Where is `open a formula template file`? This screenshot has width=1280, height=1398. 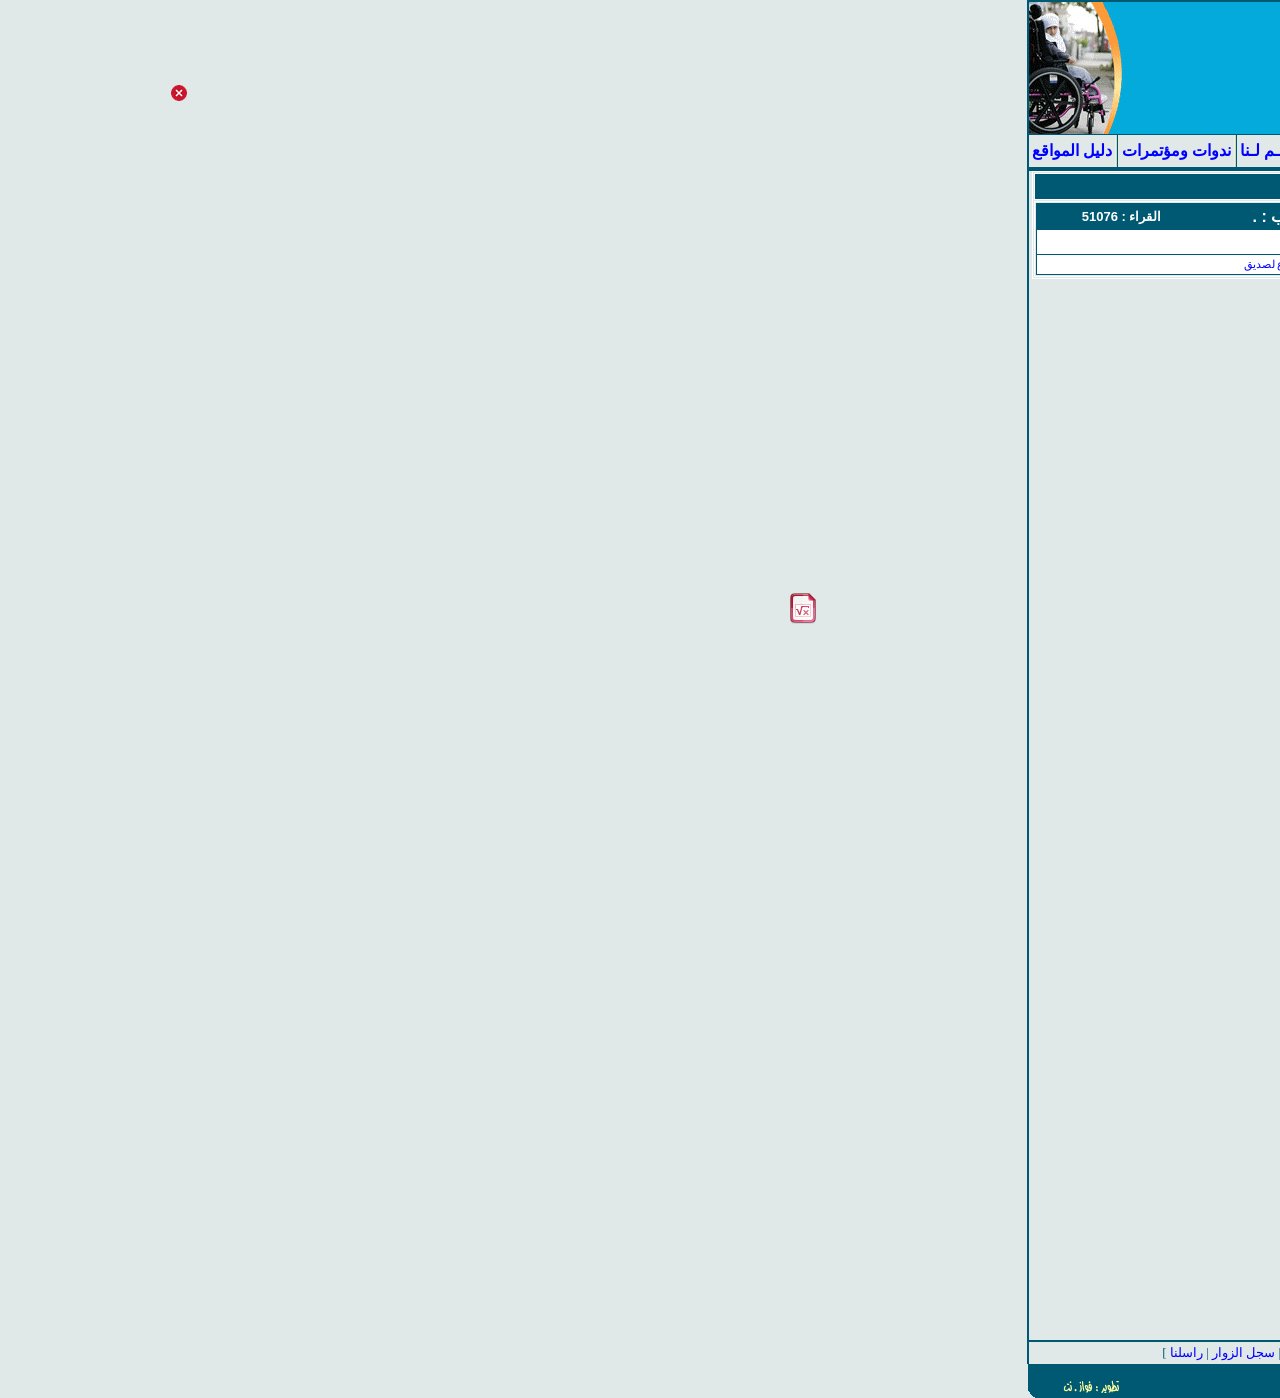
open a formula template file is located at coordinates (803, 608).